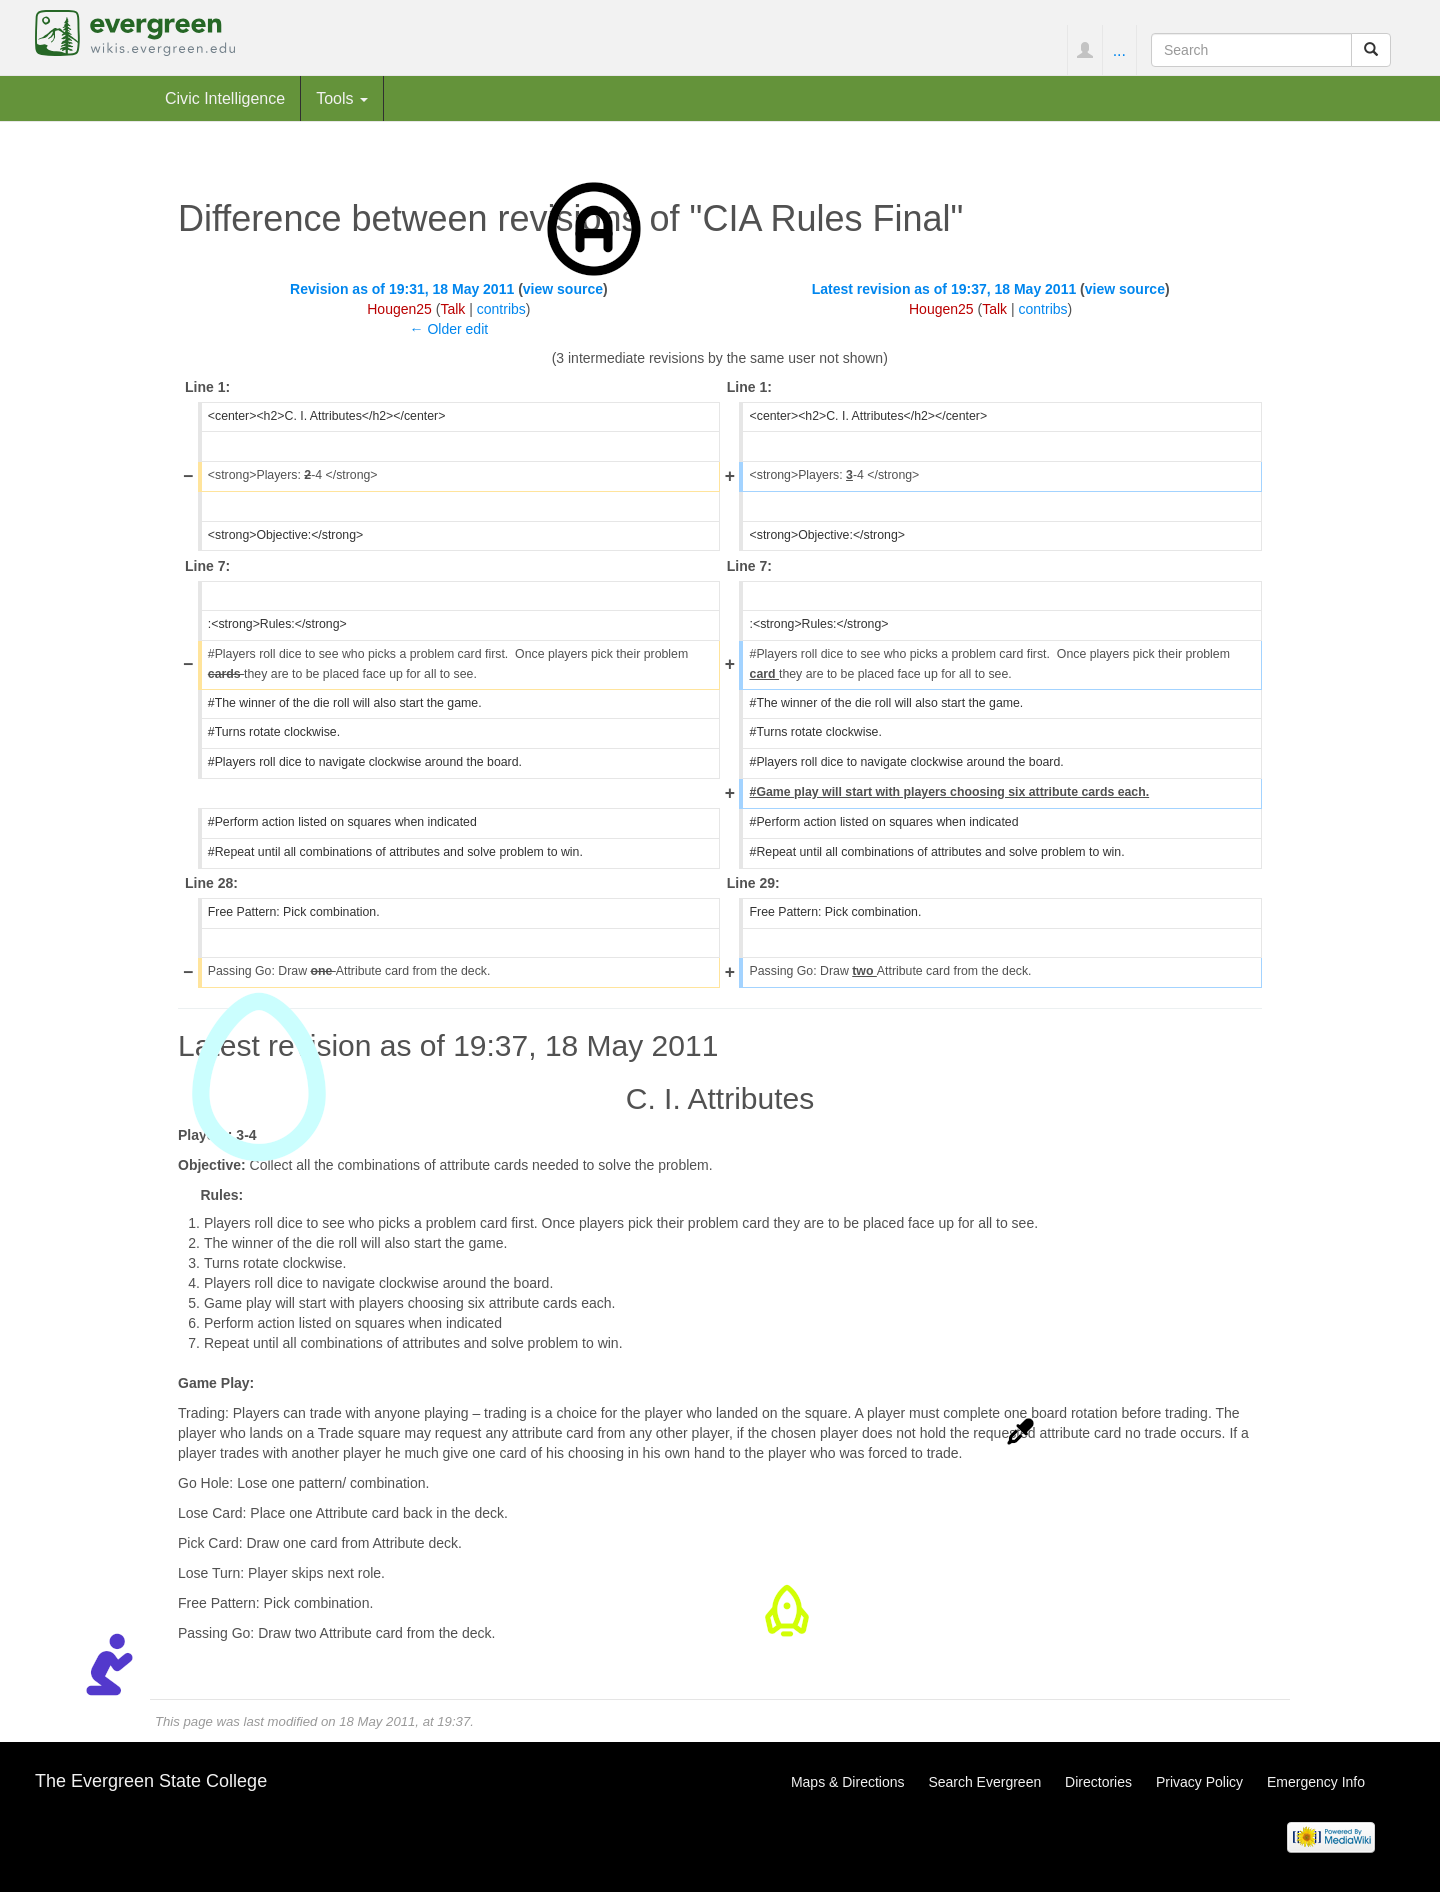  Describe the element at coordinates (259, 1077) in the screenshot. I see `indicates egg or egg-containing ingredients in food items` at that location.